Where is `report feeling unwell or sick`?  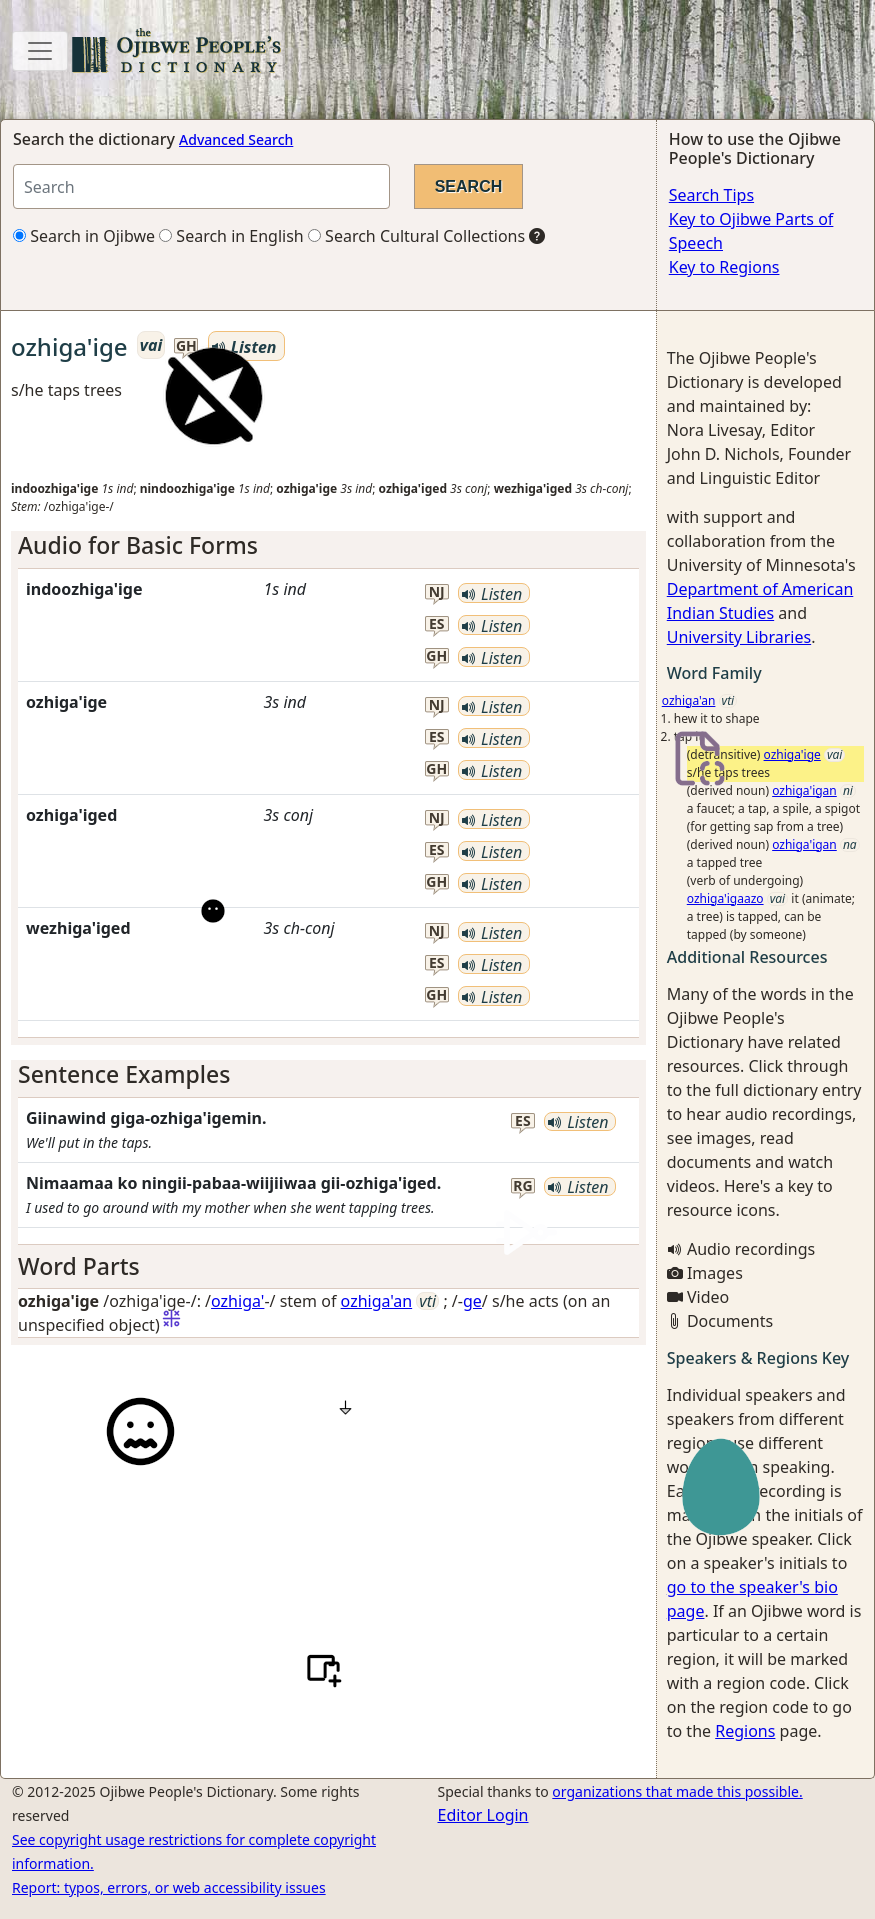
report feeling unwell or sick is located at coordinates (140, 1431).